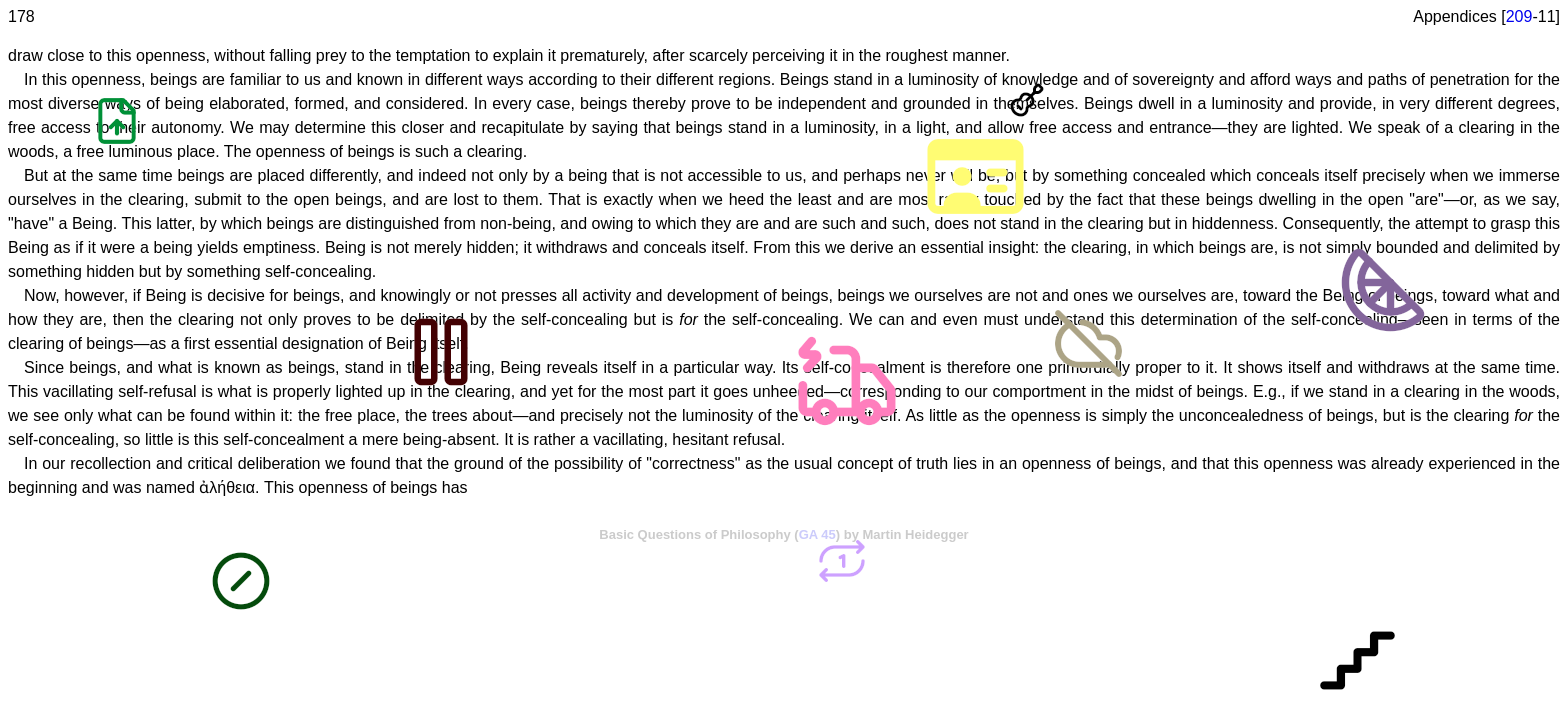  Describe the element at coordinates (1383, 290) in the screenshot. I see `indicates citrus or fruit-related content` at that location.